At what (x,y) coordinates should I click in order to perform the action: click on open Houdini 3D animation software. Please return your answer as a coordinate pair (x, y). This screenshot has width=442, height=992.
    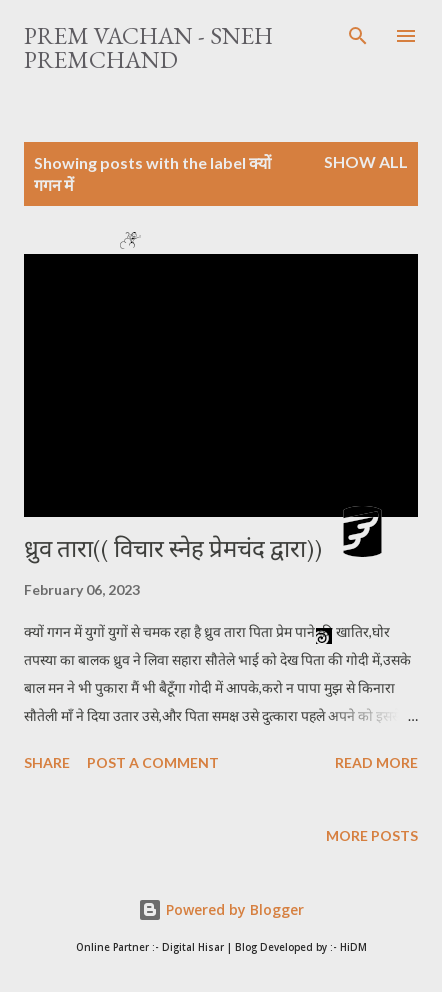
    Looking at the image, I should click on (324, 636).